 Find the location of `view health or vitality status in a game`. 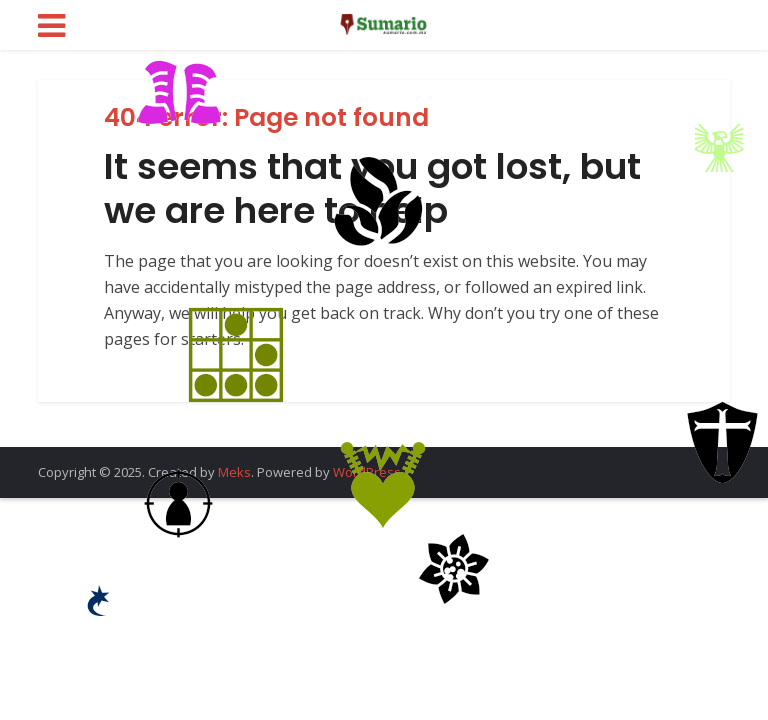

view health or vitality status in a game is located at coordinates (383, 485).